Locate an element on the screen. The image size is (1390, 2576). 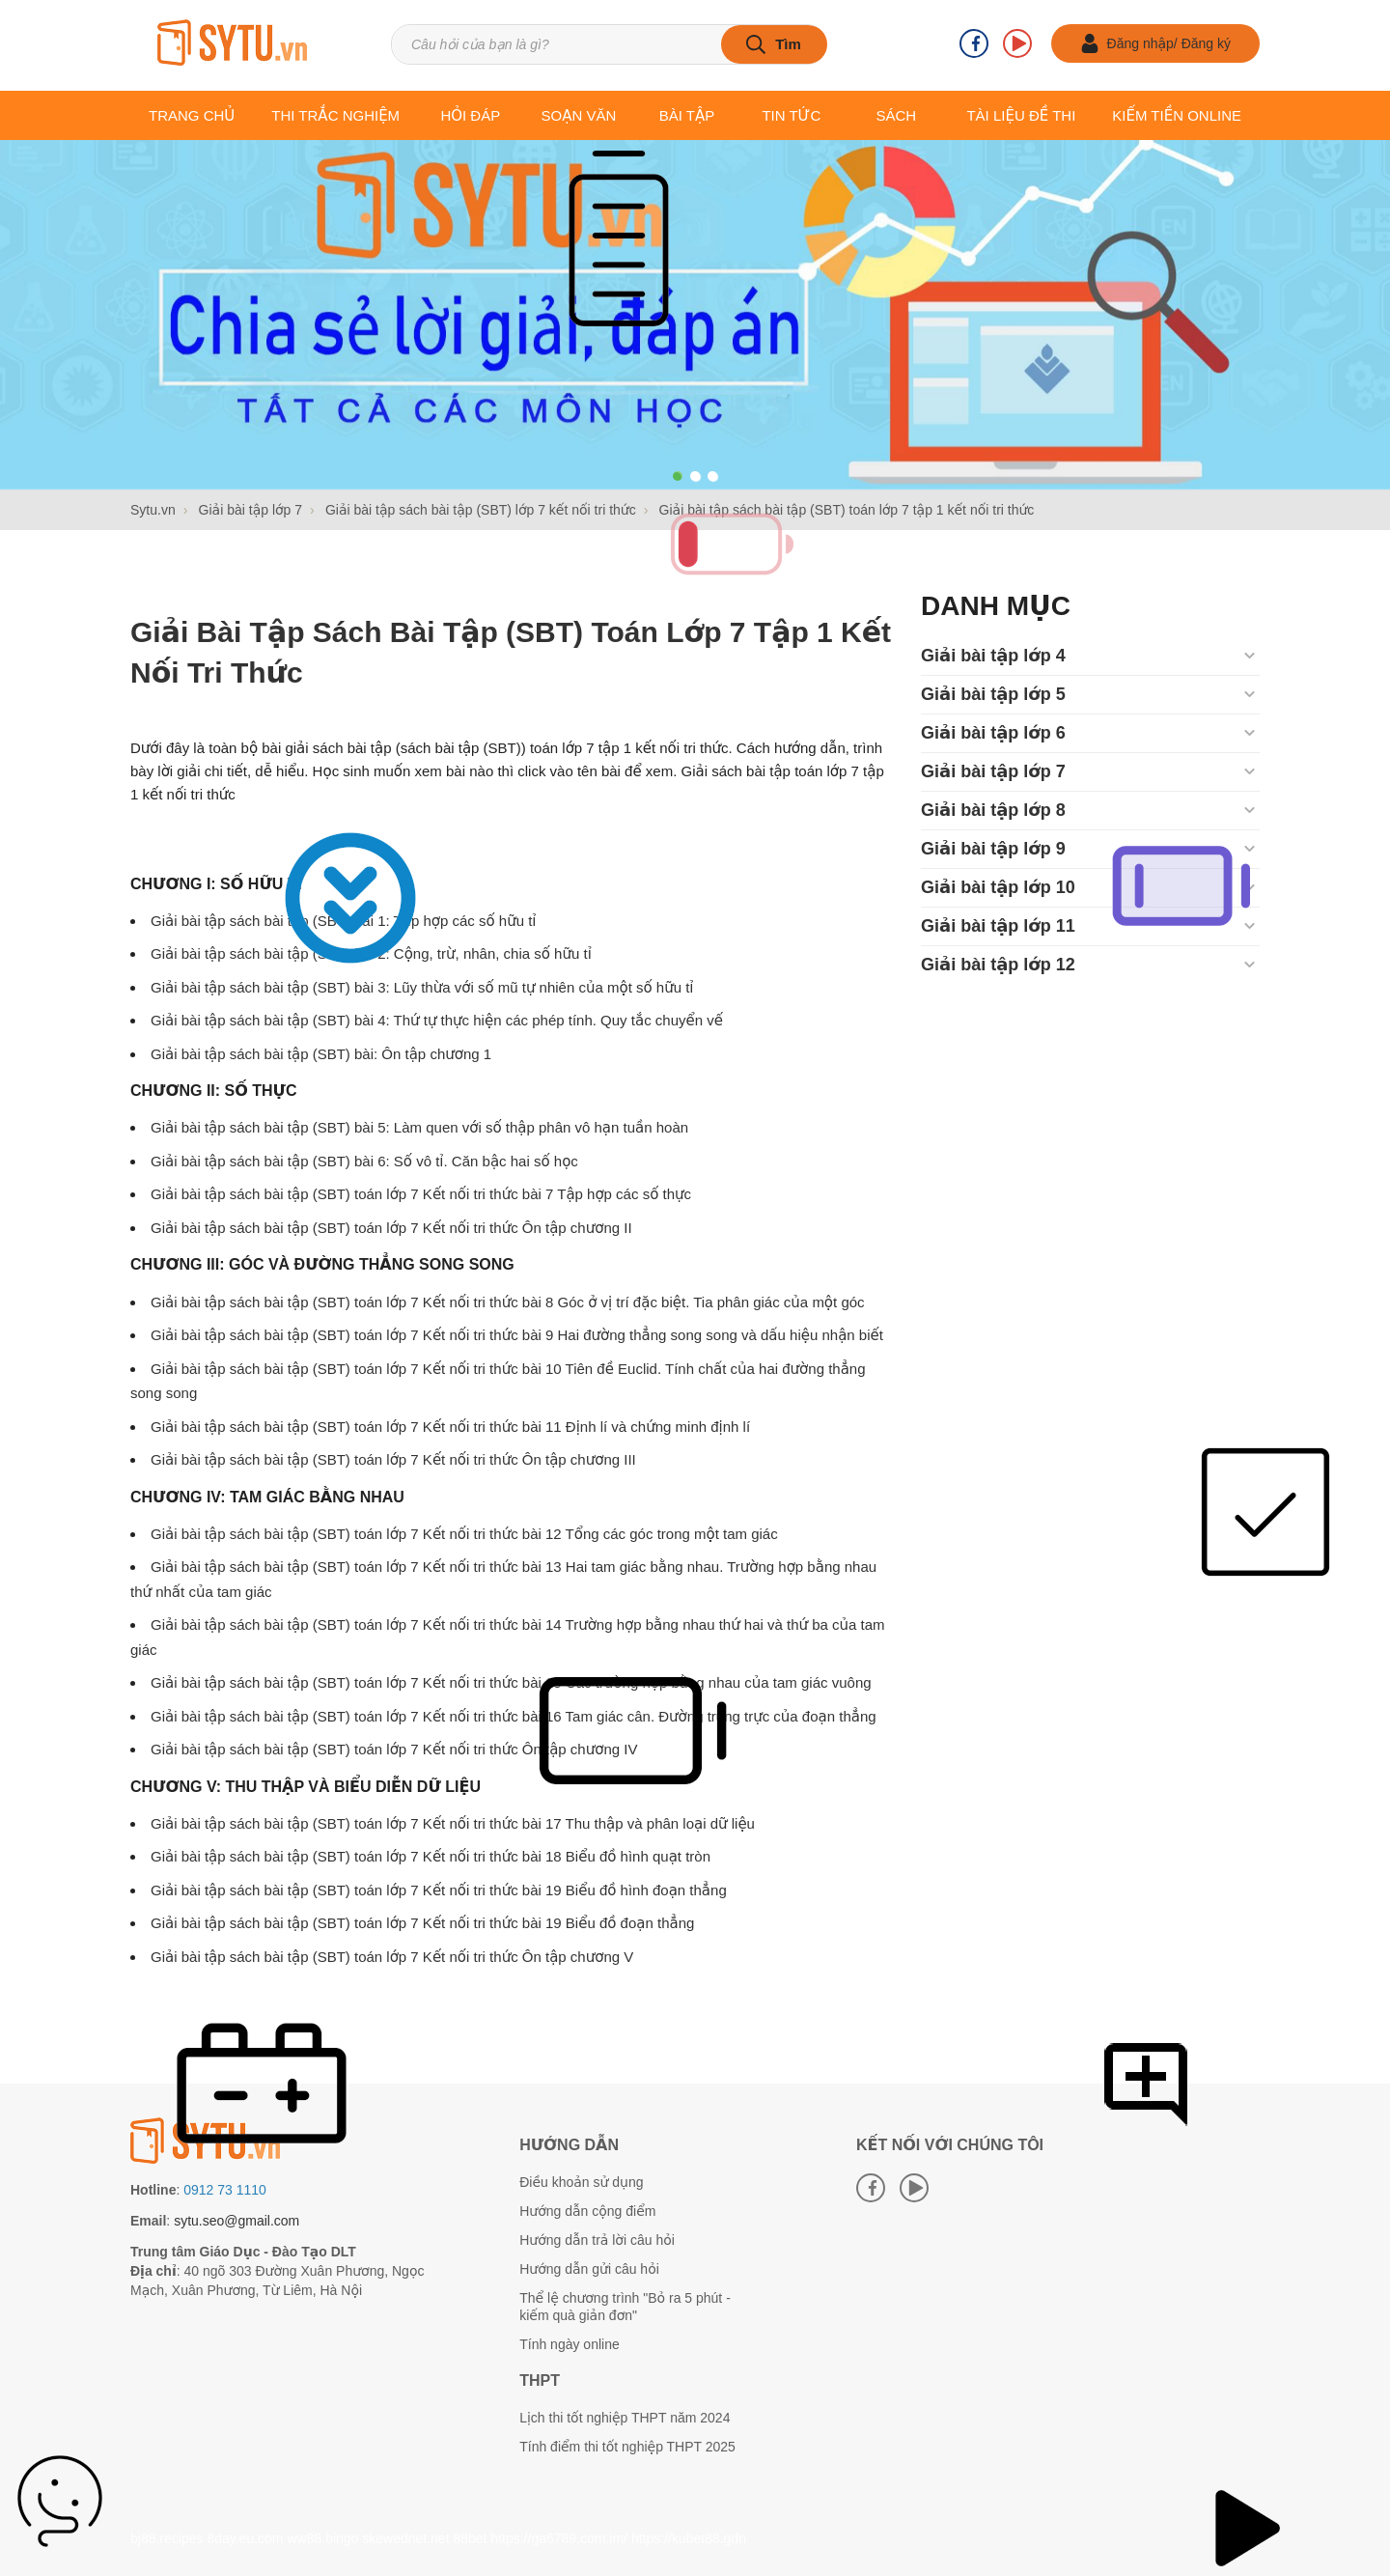
add a new comment is located at coordinates (1146, 2085).